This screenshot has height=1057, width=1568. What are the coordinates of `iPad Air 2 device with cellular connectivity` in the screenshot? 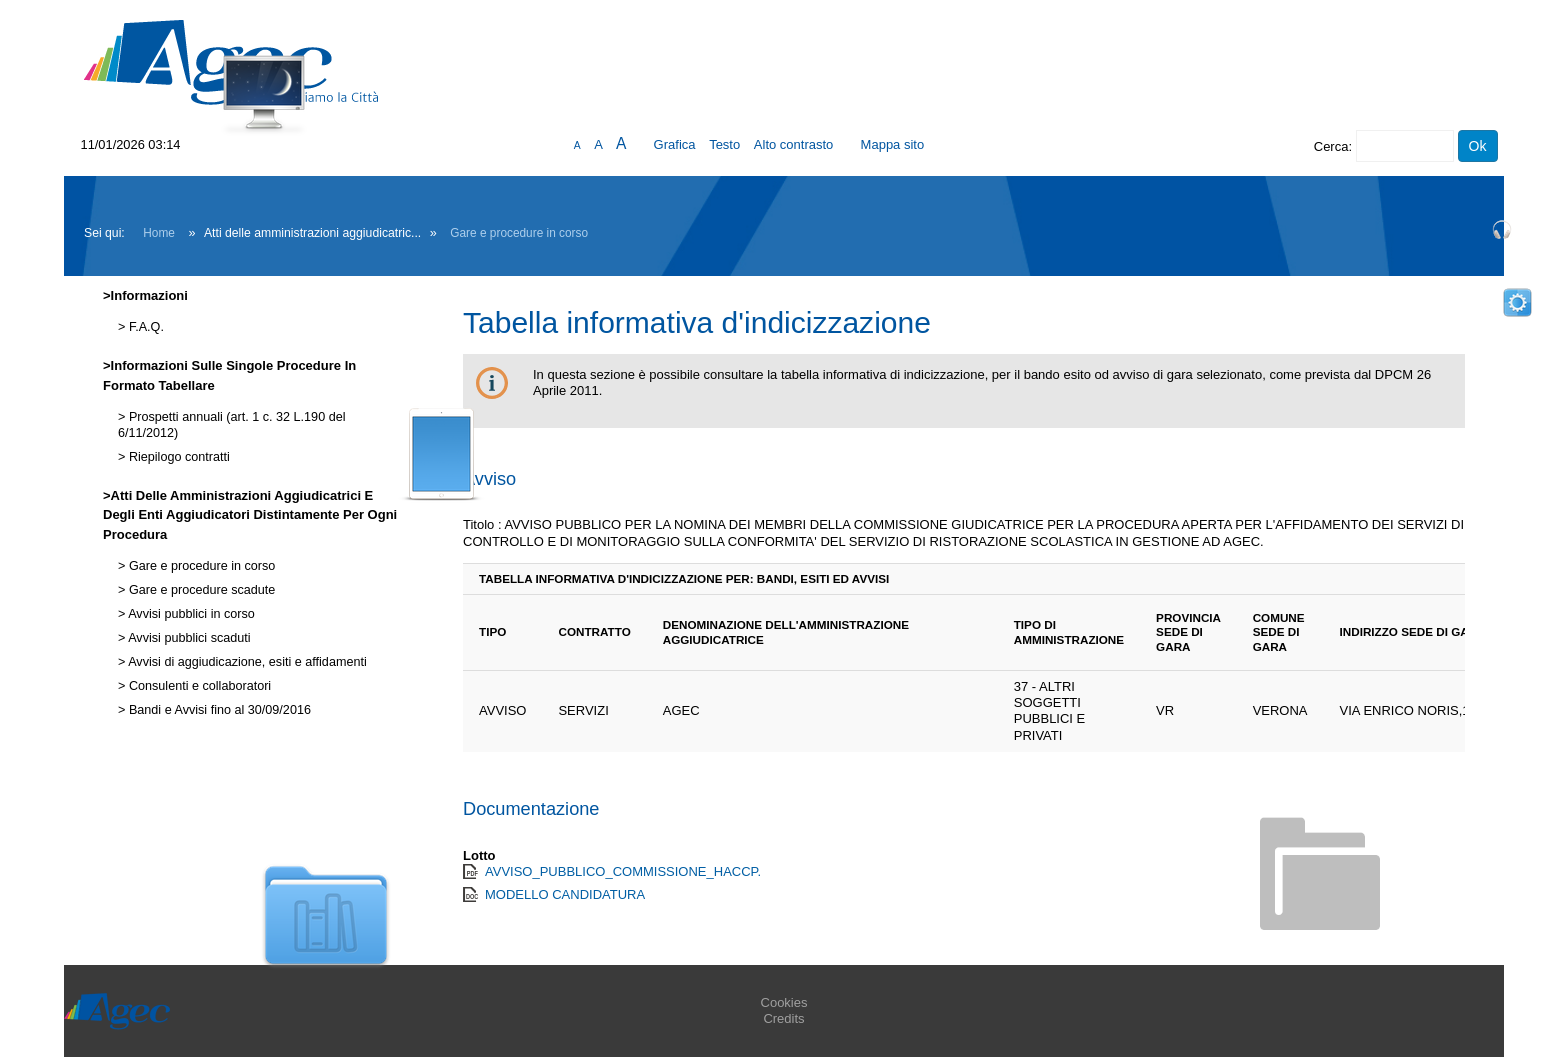 It's located at (441, 453).